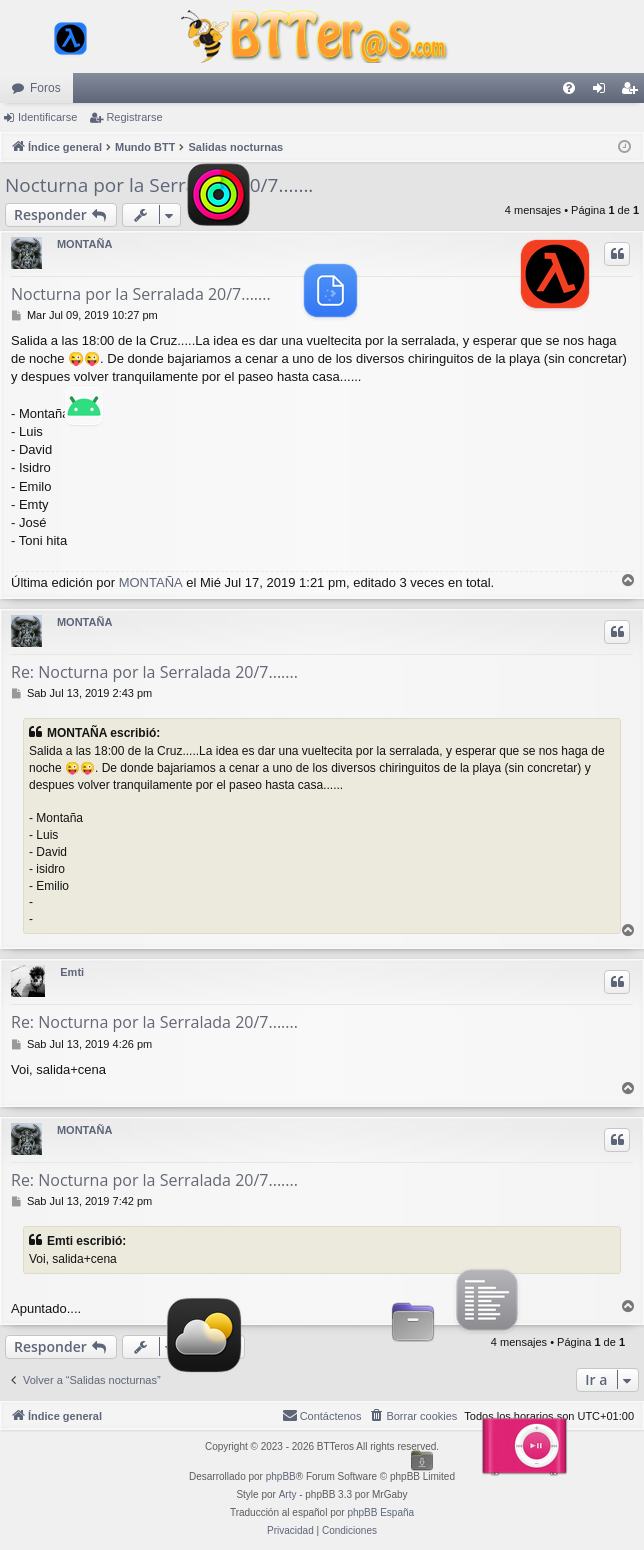 This screenshot has height=1550, width=644. What do you see at coordinates (204, 1335) in the screenshot?
I see `open the weather app` at bounding box center [204, 1335].